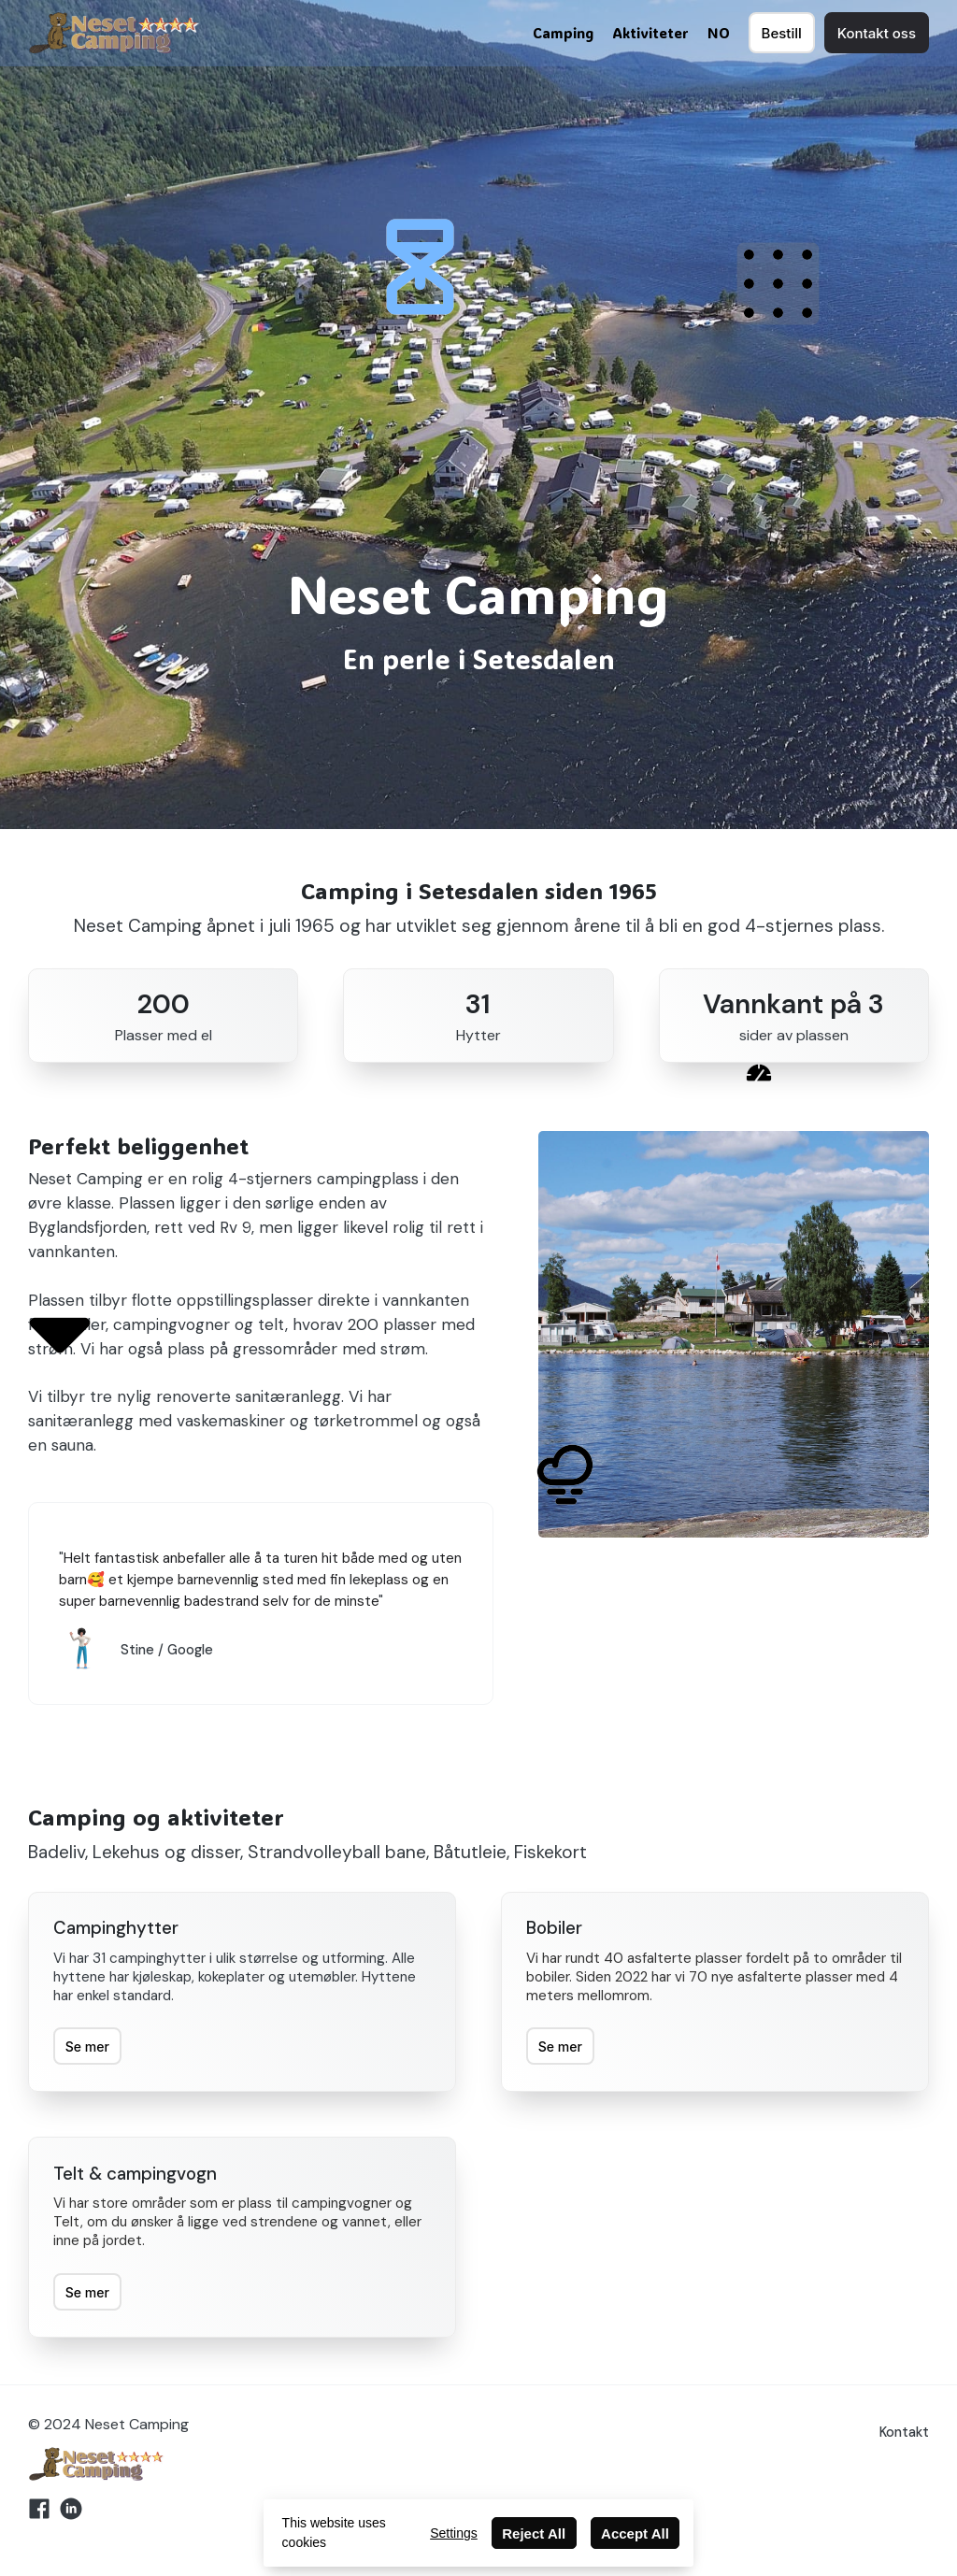 The height and width of the screenshot is (2576, 957). What do you see at coordinates (778, 283) in the screenshot?
I see `open app drawer or launcher` at bounding box center [778, 283].